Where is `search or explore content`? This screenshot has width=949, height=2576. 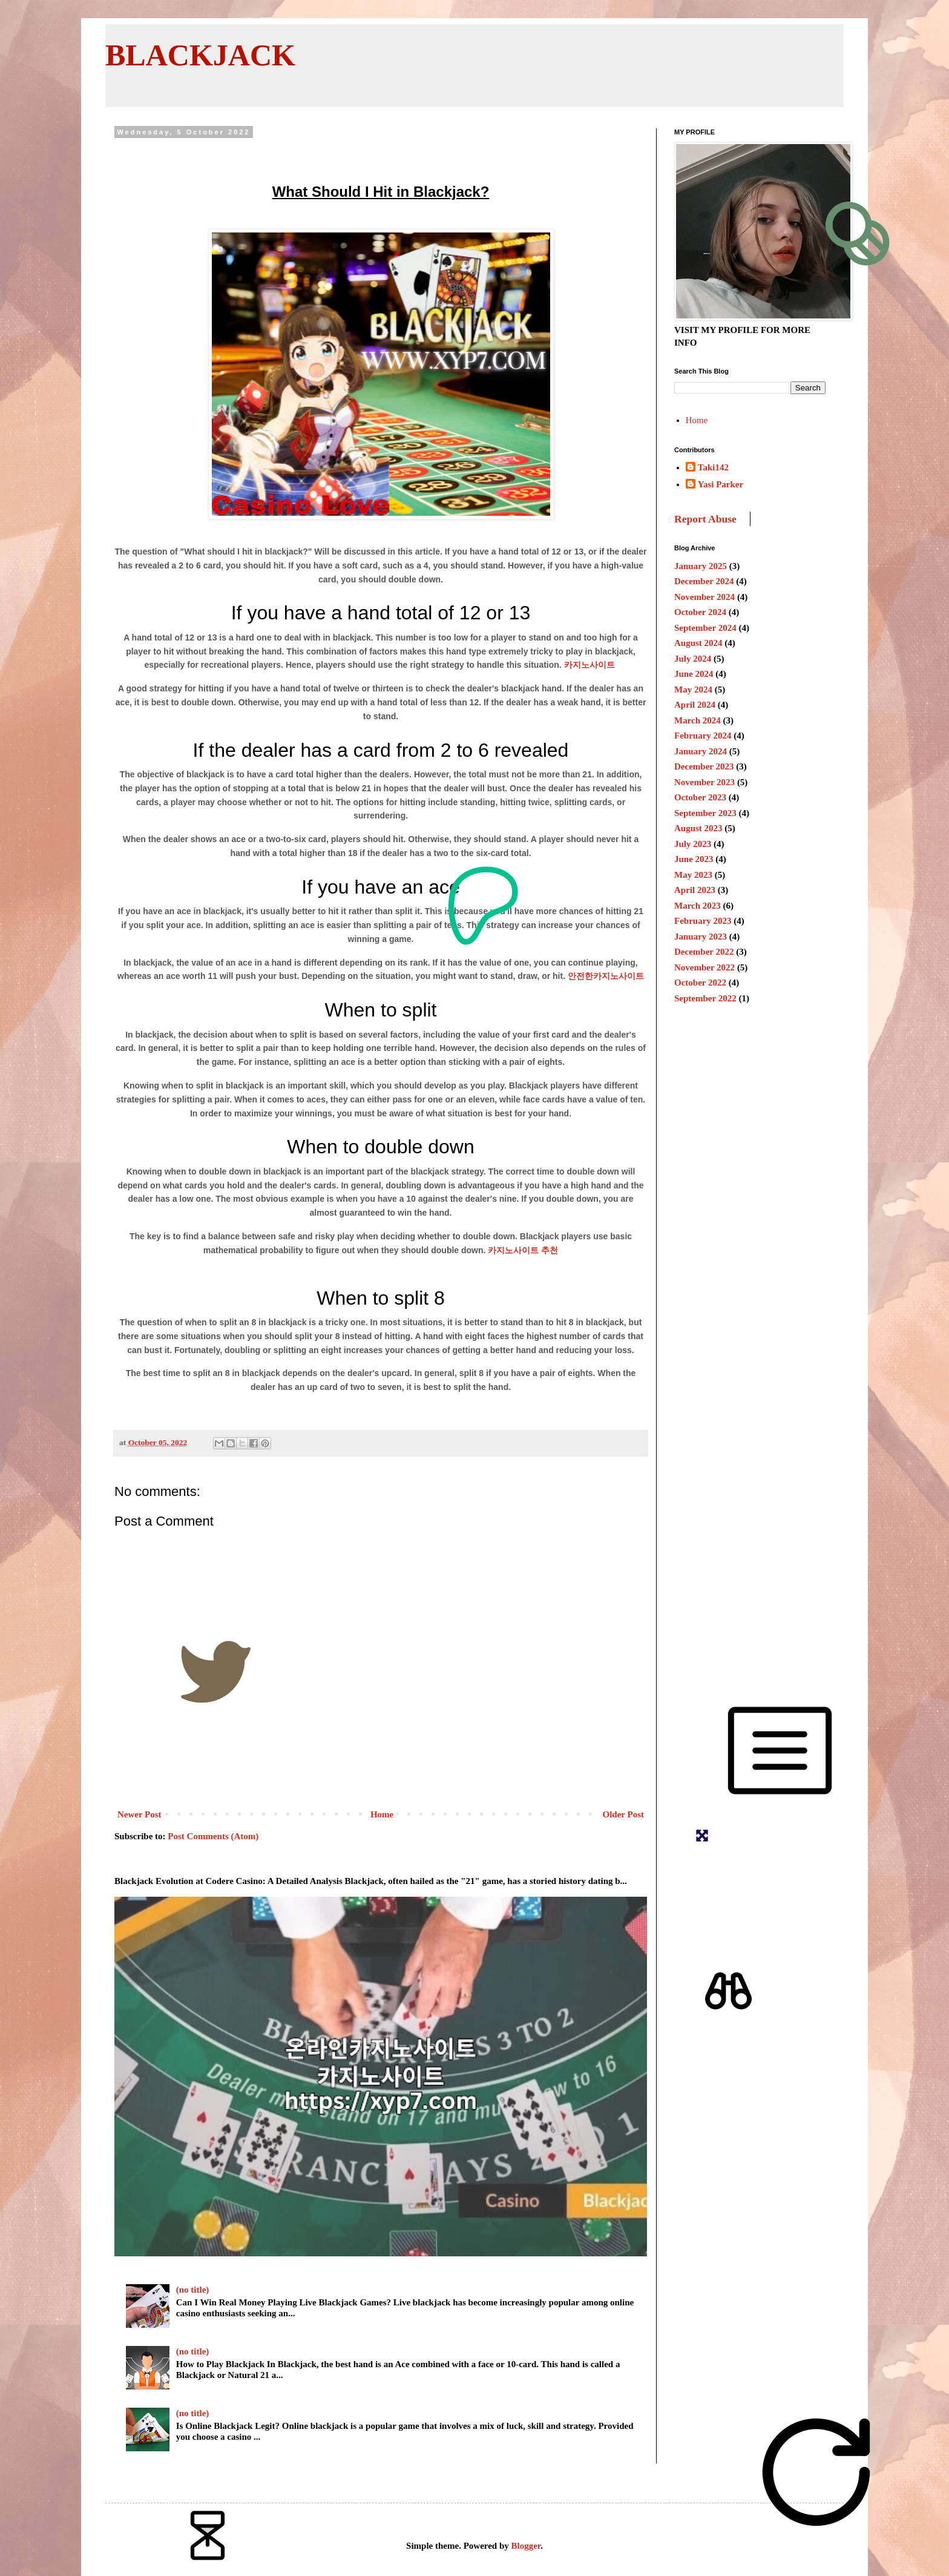
search or explore content is located at coordinates (728, 1991).